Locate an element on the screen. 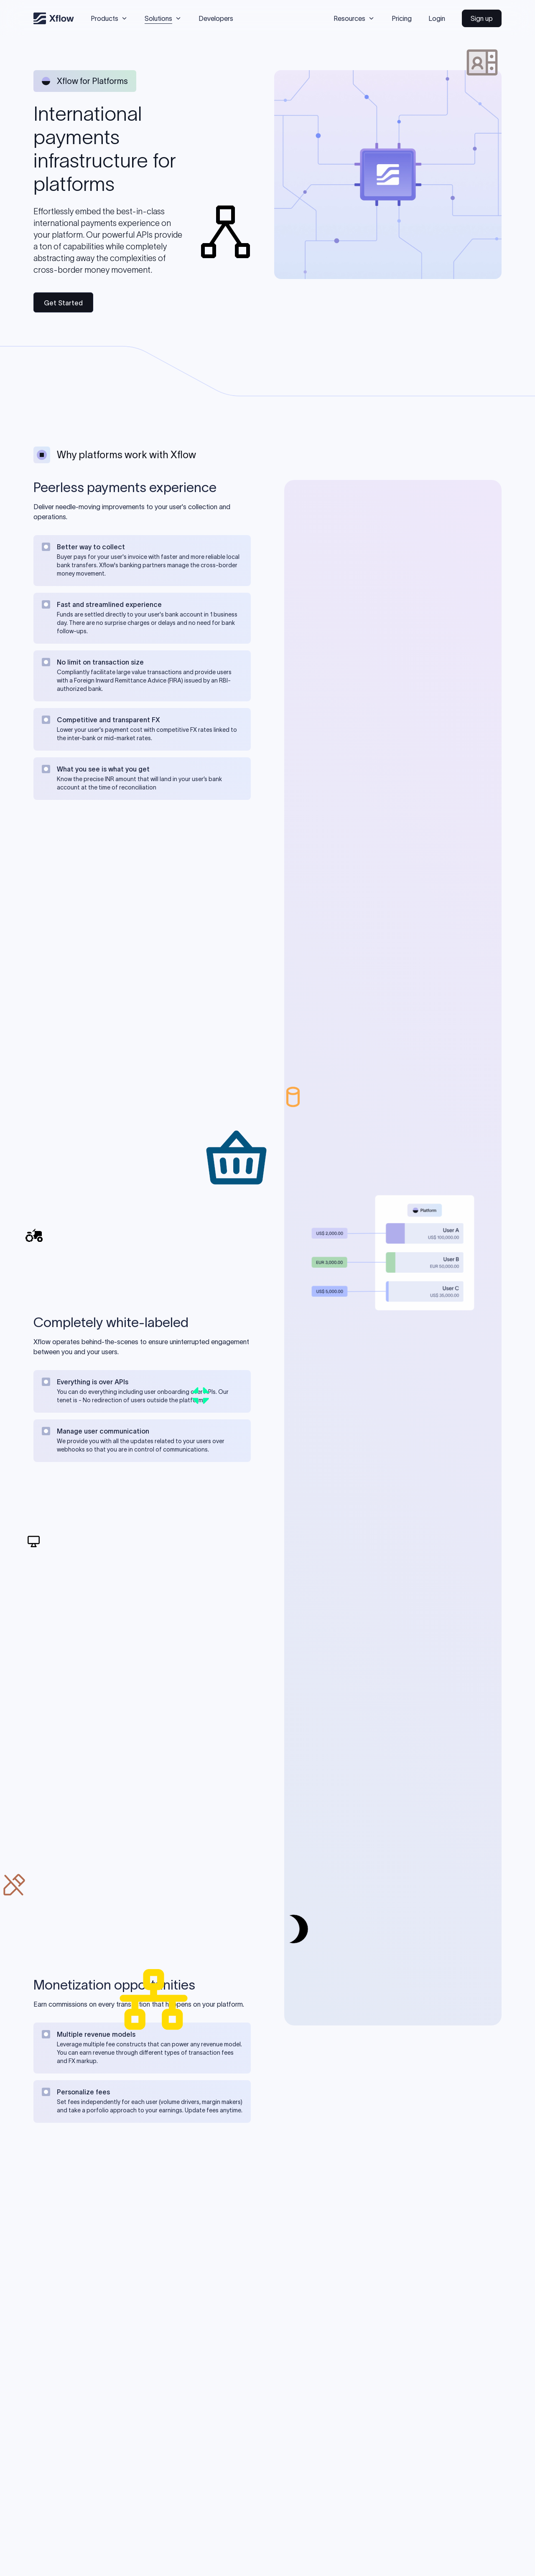 The height and width of the screenshot is (2576, 535). toggle dark mode or night theme is located at coordinates (298, 1929).